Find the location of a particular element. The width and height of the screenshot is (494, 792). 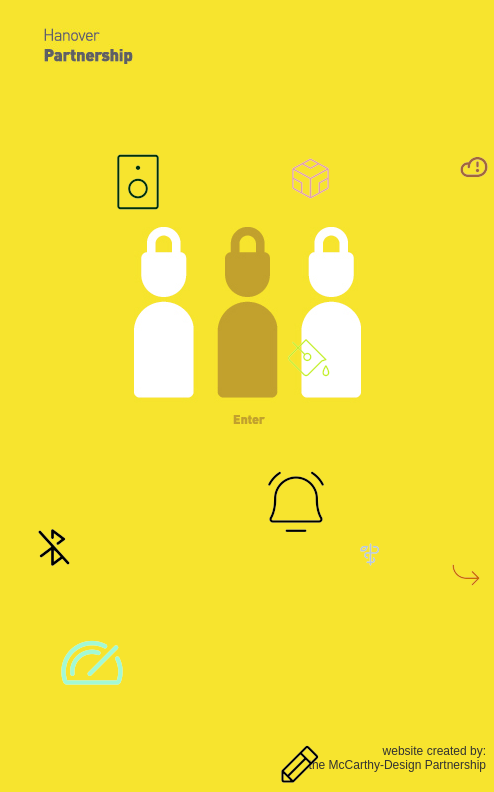

cloud storage warning or error is located at coordinates (474, 167).